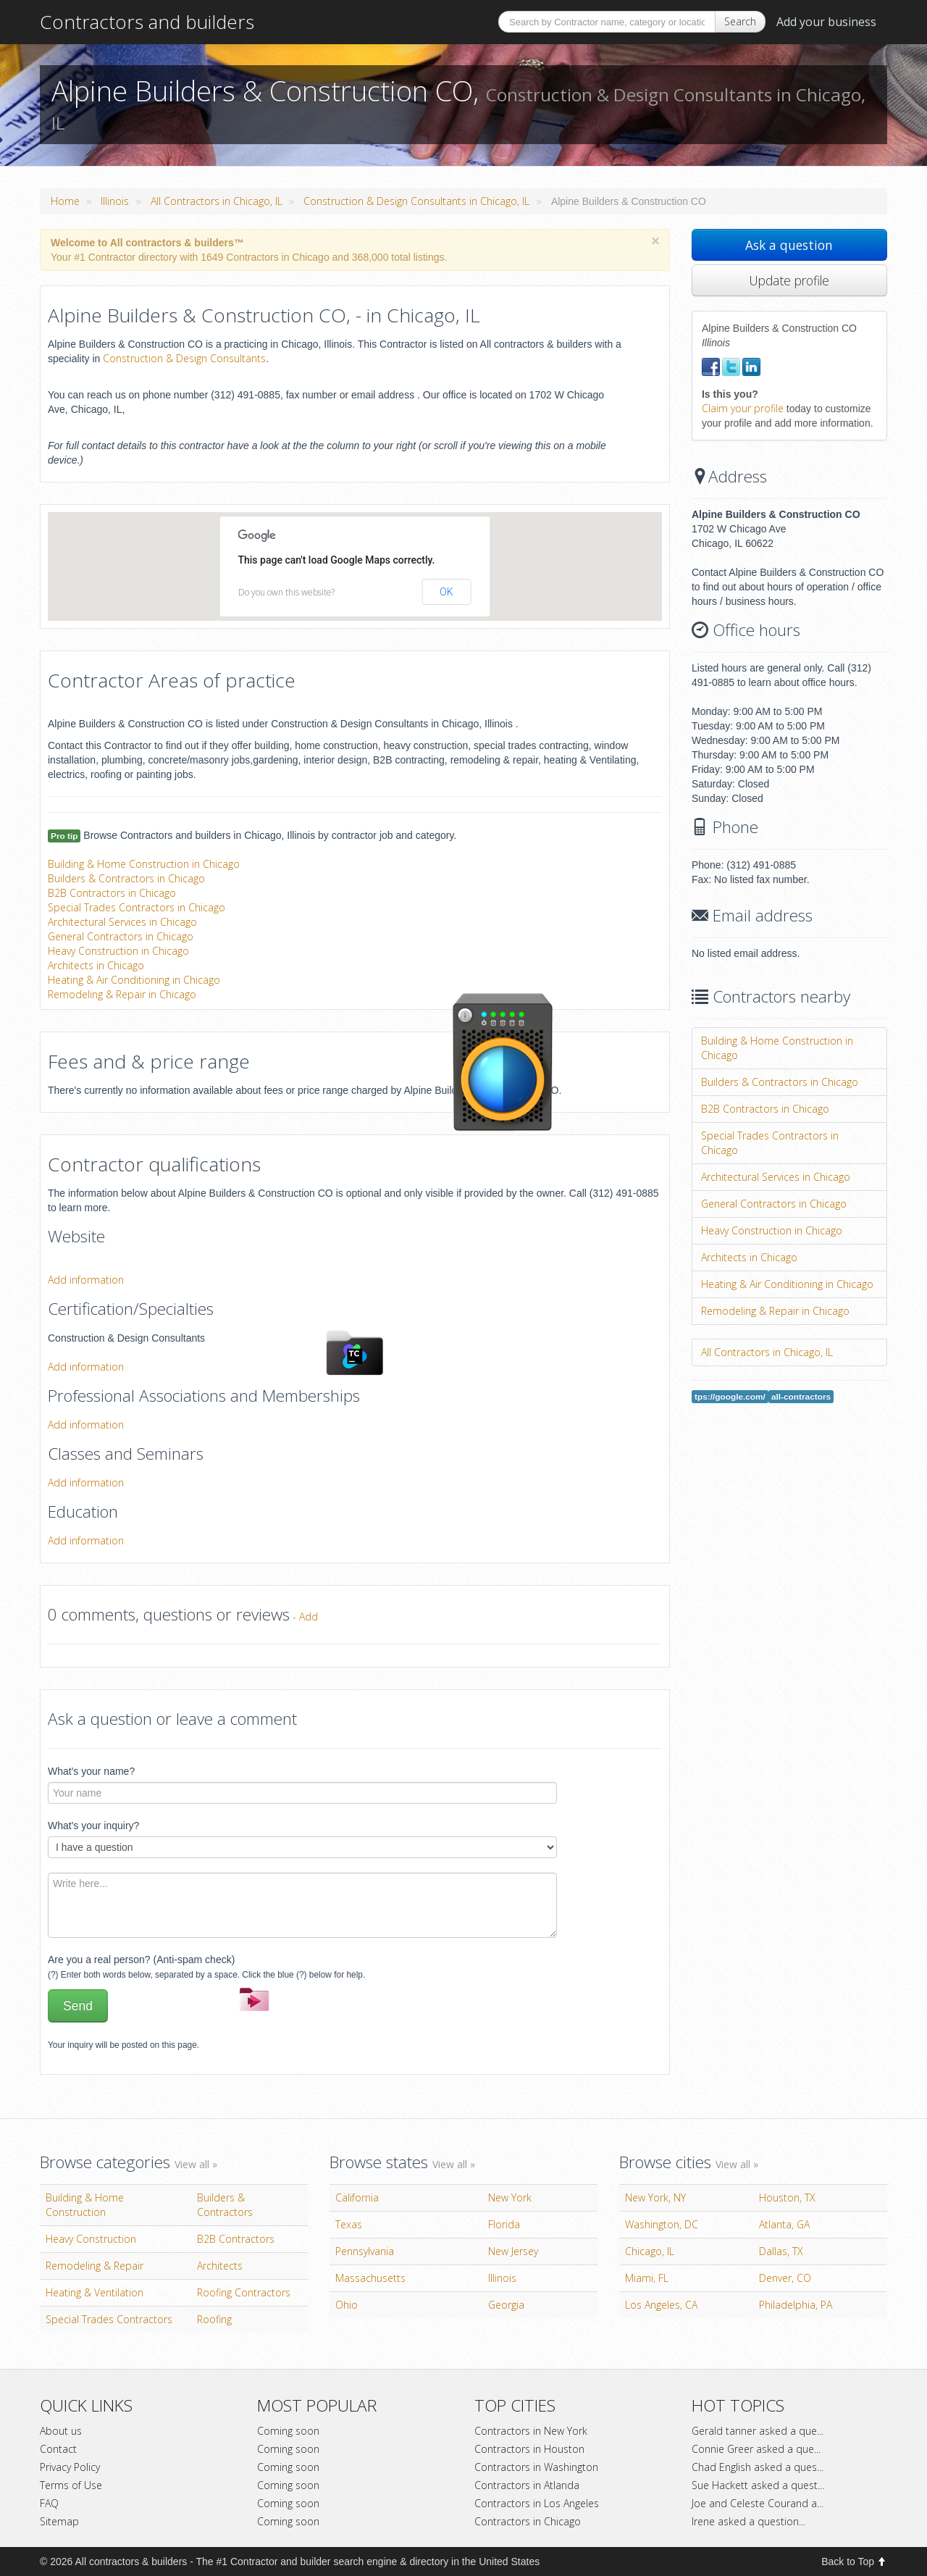 This screenshot has width=927, height=2576. I want to click on open JetBrains TeamCity project folder, so click(354, 1354).